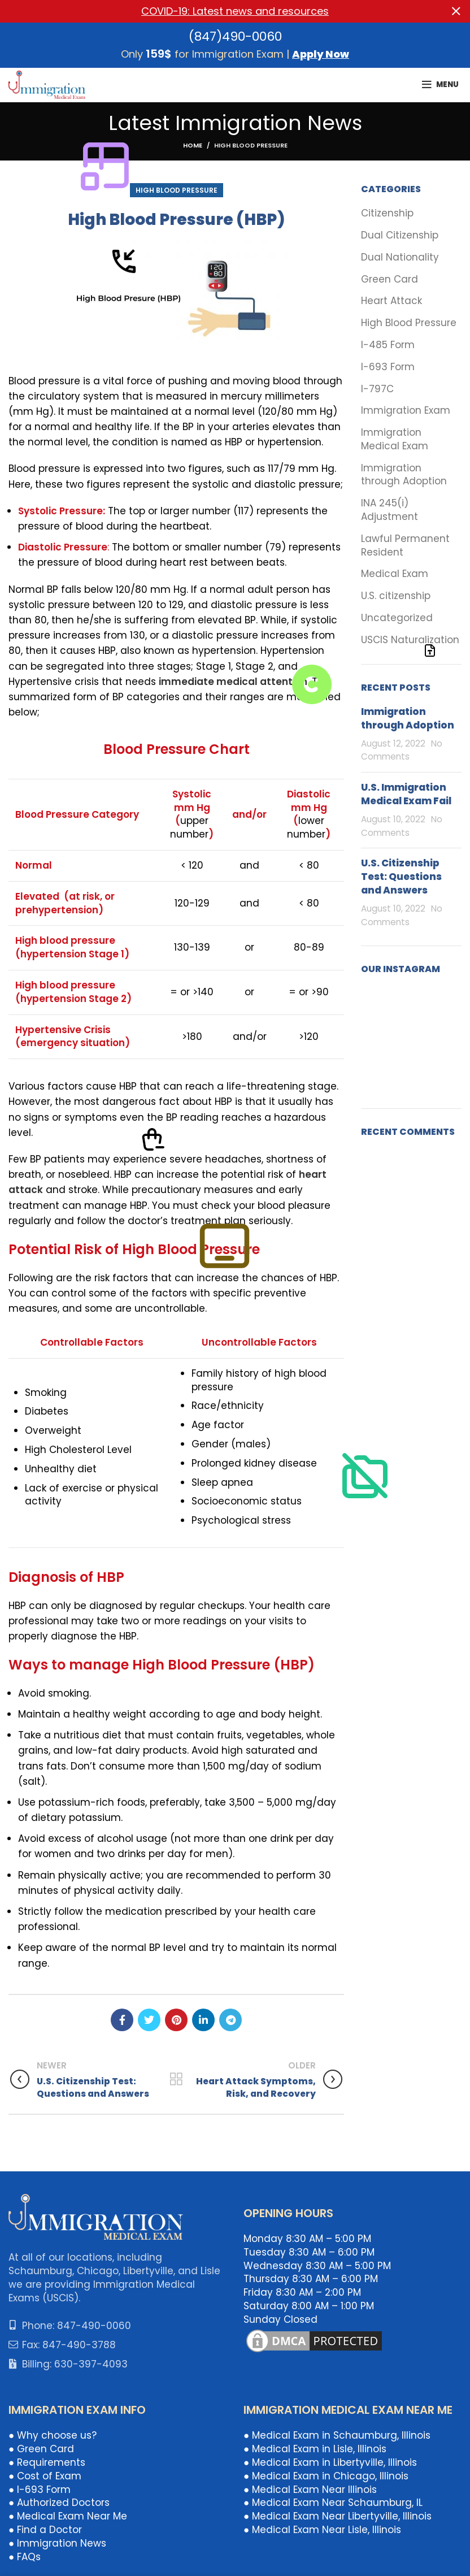 The height and width of the screenshot is (2576, 470). What do you see at coordinates (430, 650) in the screenshot?
I see `view text or document file type` at bounding box center [430, 650].